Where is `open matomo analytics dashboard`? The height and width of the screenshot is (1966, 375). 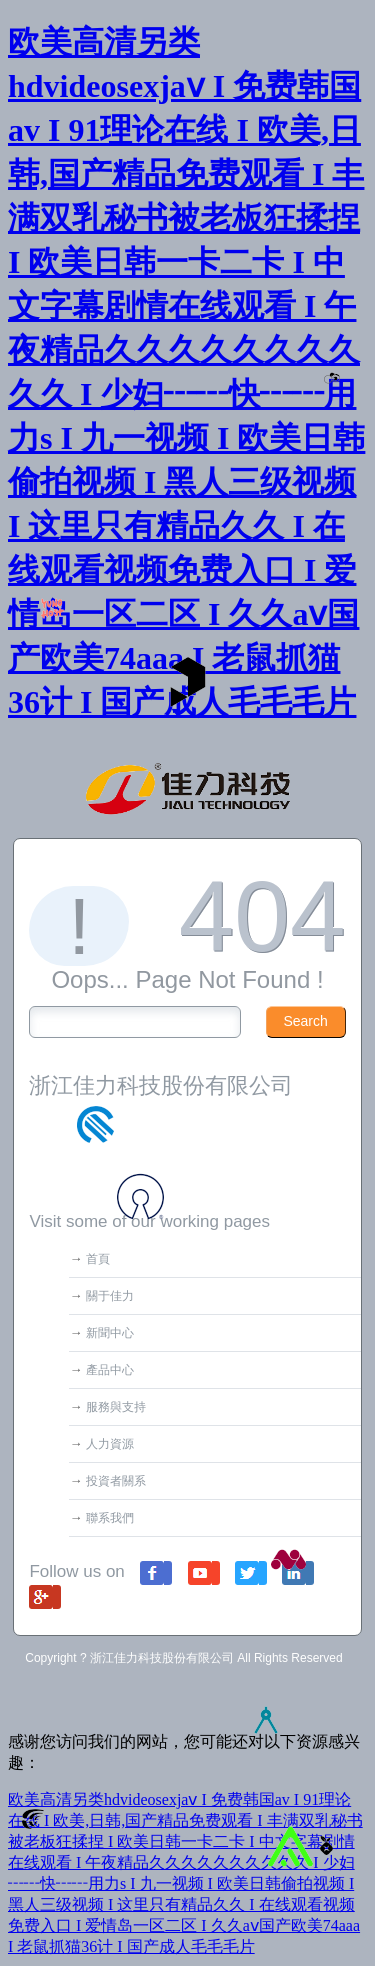
open matomo analytics dashboard is located at coordinates (288, 1559).